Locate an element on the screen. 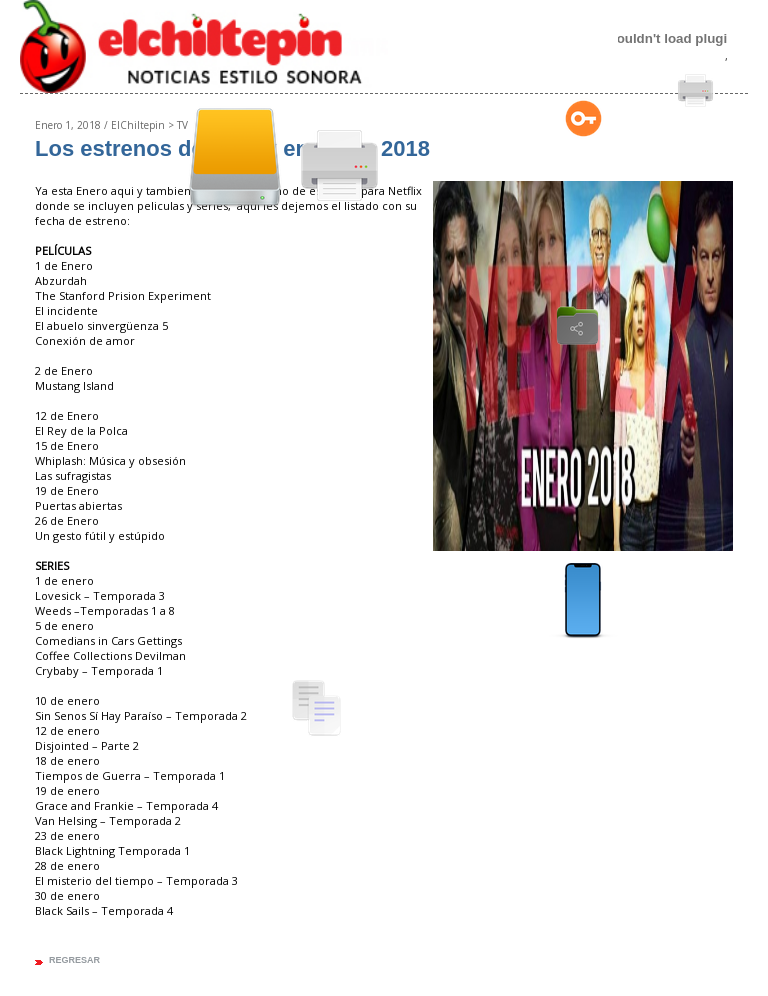 This screenshot has height=996, width=768. copy selected content to clipboard is located at coordinates (316, 707).